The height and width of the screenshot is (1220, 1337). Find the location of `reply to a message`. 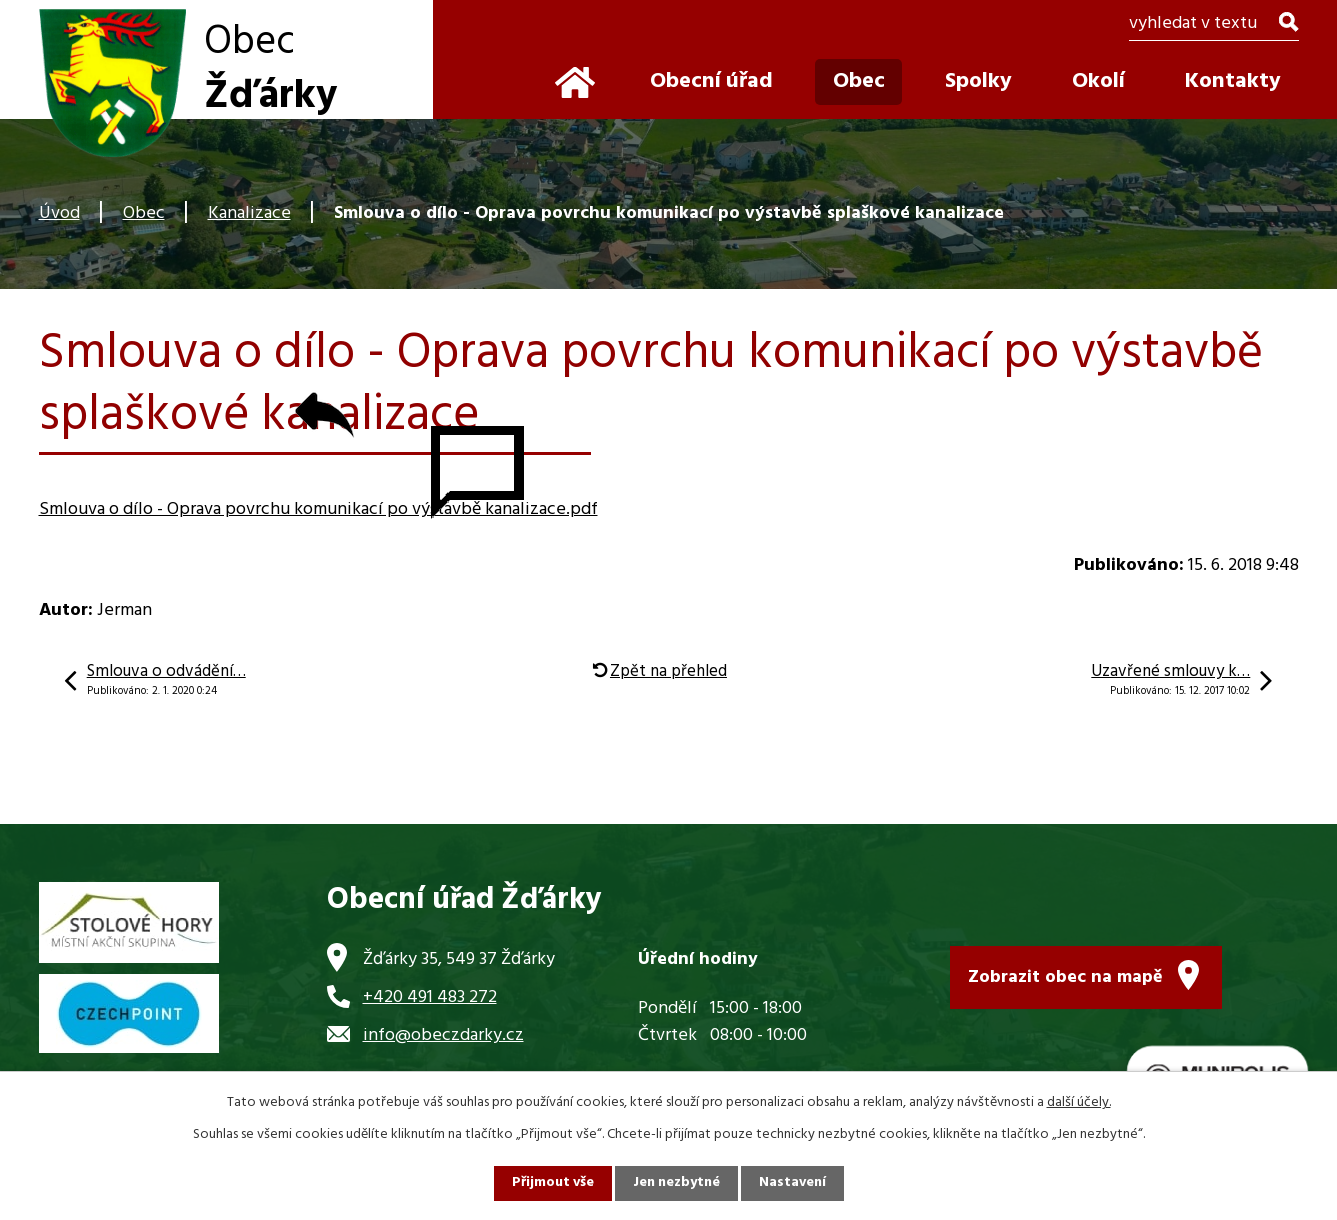

reply to a message is located at coordinates (324, 411).